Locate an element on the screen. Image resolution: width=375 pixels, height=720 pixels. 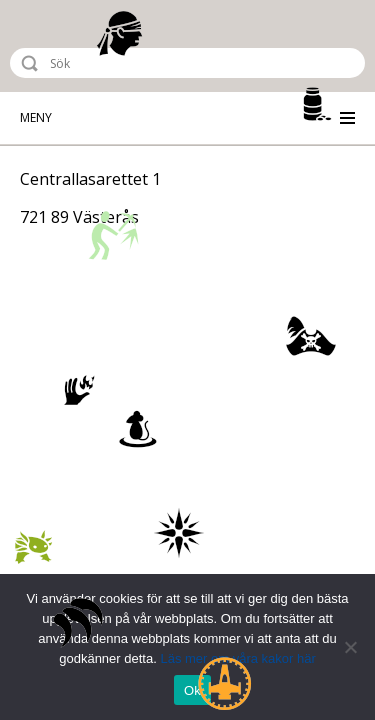
cast a fire spell or ability is located at coordinates (79, 389).